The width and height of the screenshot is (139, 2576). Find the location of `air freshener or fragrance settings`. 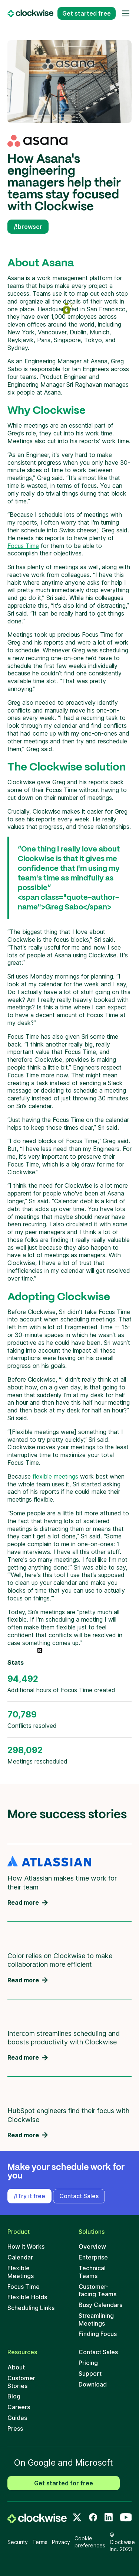

air freshener or fragrance settings is located at coordinates (68, 308).